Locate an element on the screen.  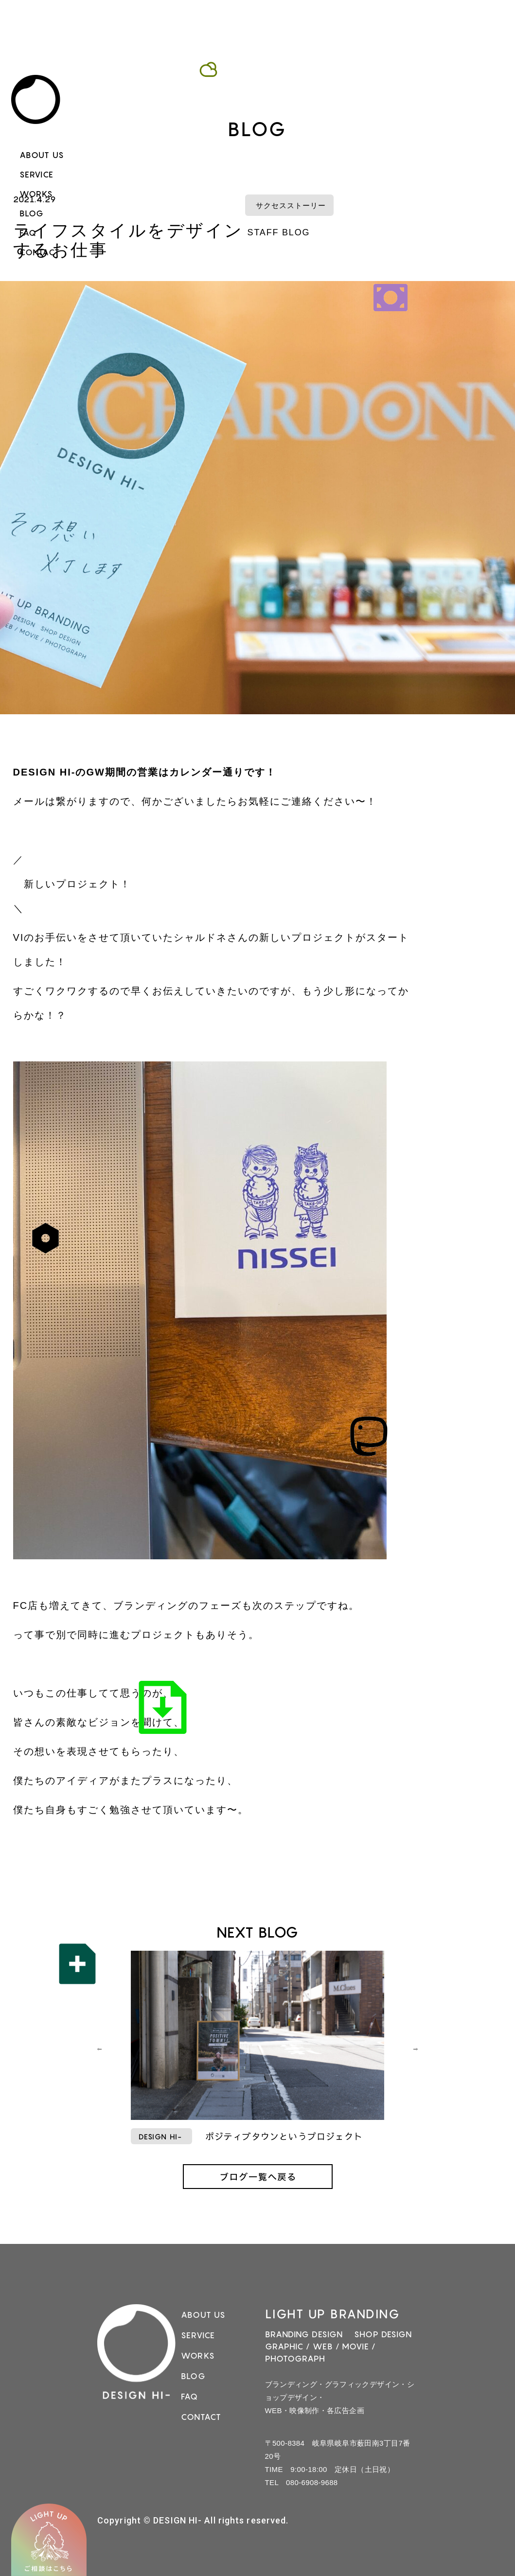
access app or system settings is located at coordinates (45, 1238).